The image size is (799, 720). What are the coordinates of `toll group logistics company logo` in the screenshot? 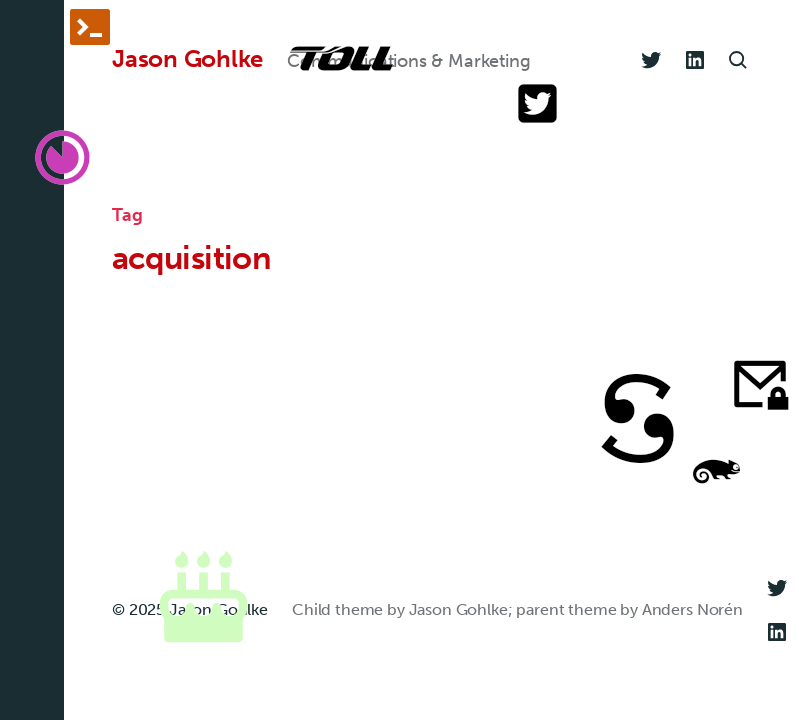 It's located at (341, 58).